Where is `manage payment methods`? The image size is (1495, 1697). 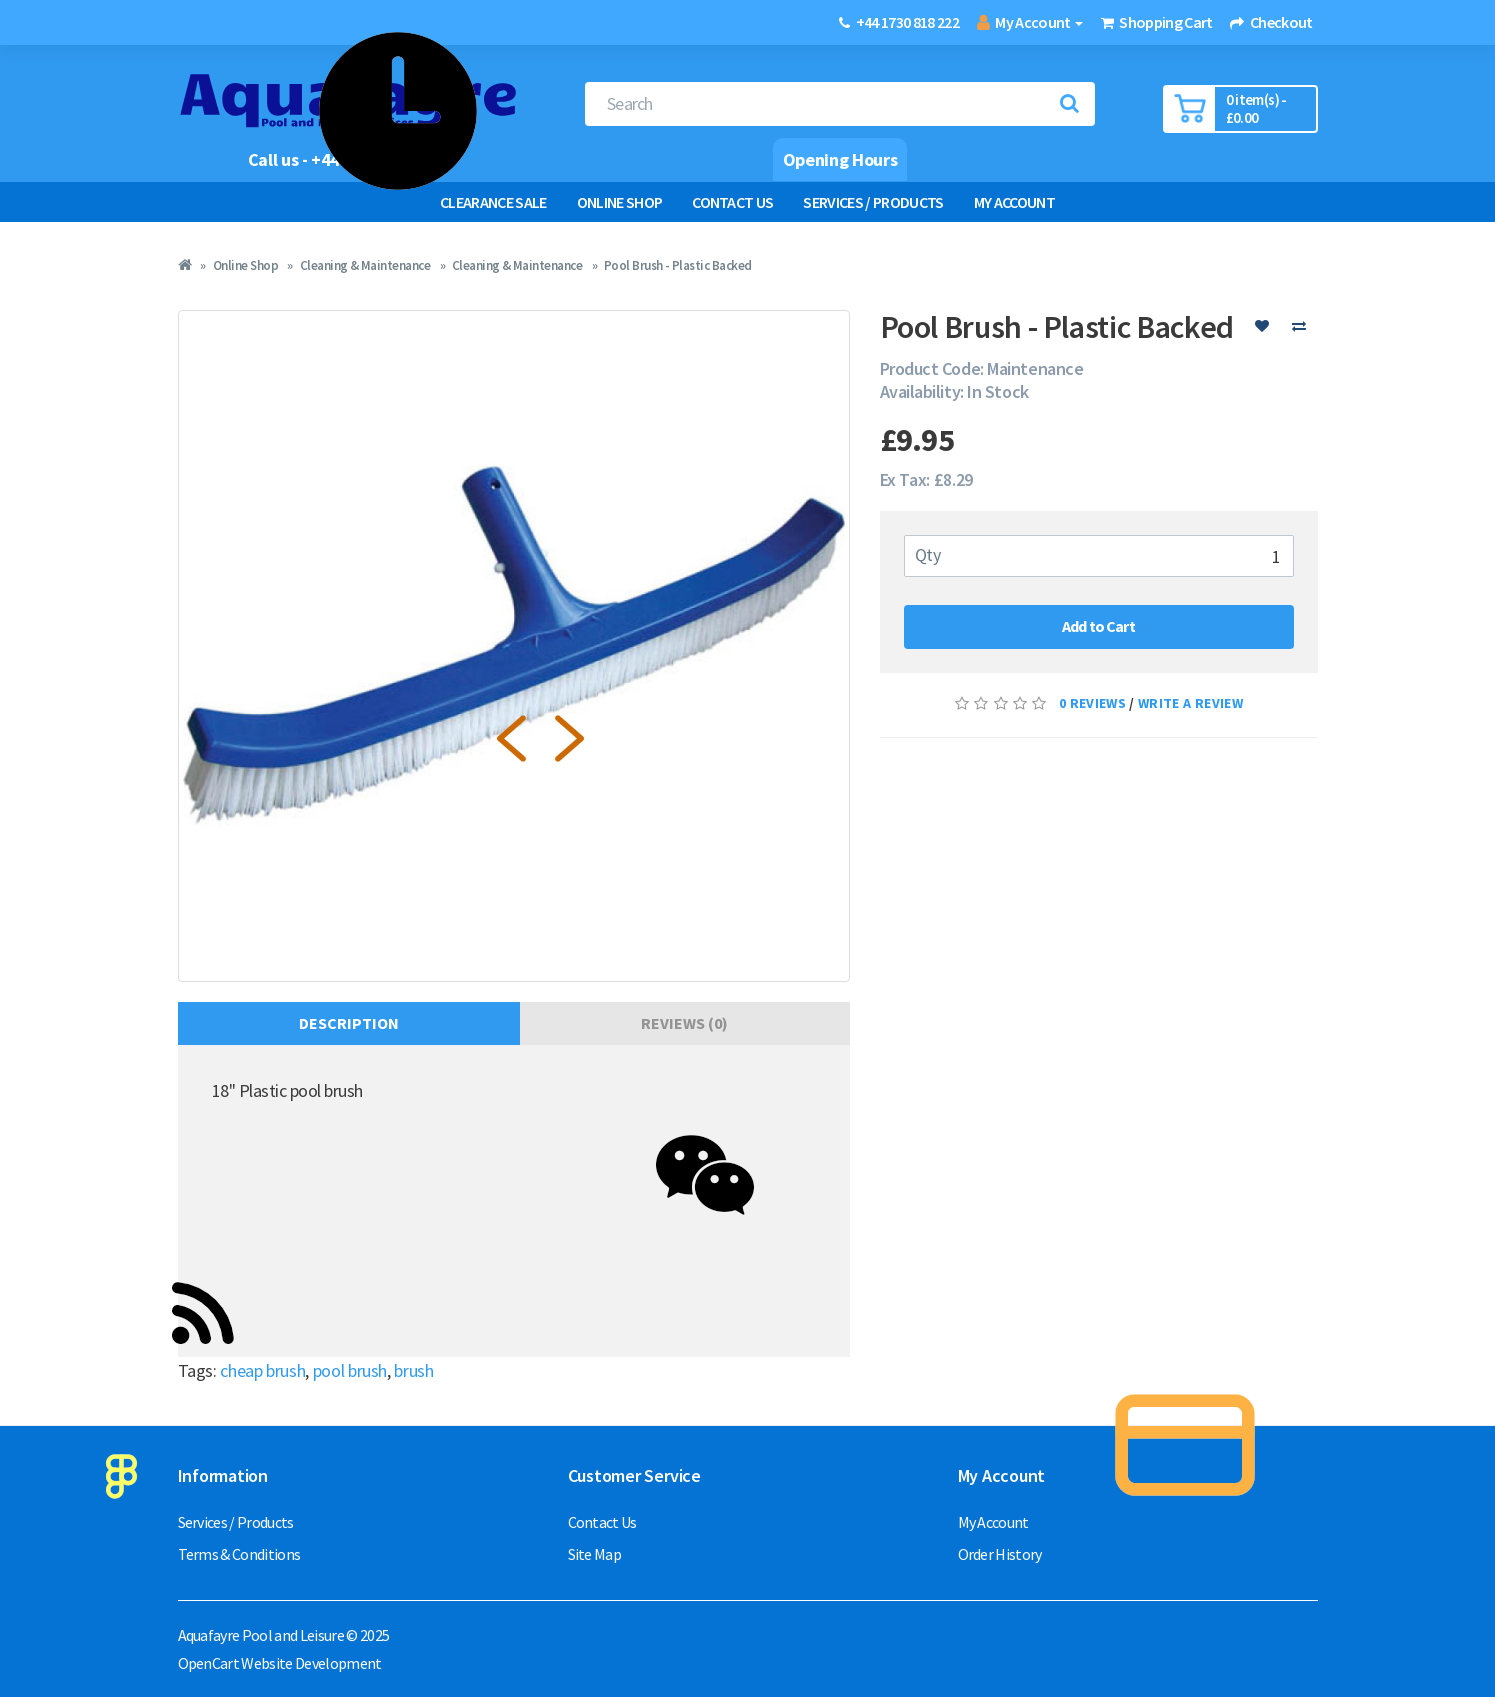 manage payment methods is located at coordinates (1185, 1445).